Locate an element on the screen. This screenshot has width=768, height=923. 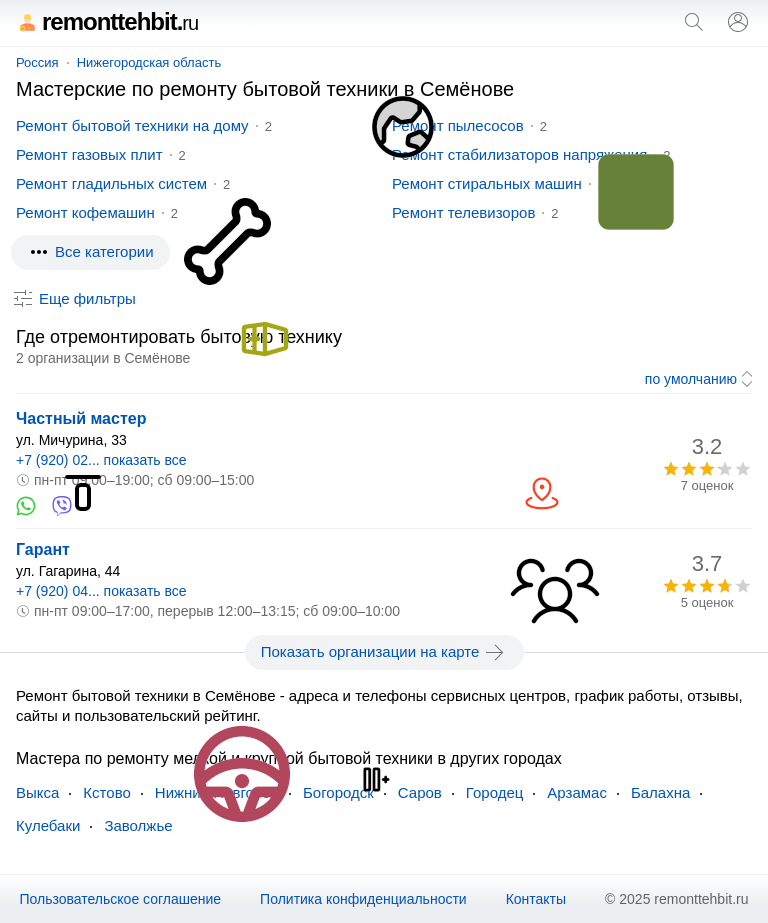
add a new column to the right is located at coordinates (374, 779).